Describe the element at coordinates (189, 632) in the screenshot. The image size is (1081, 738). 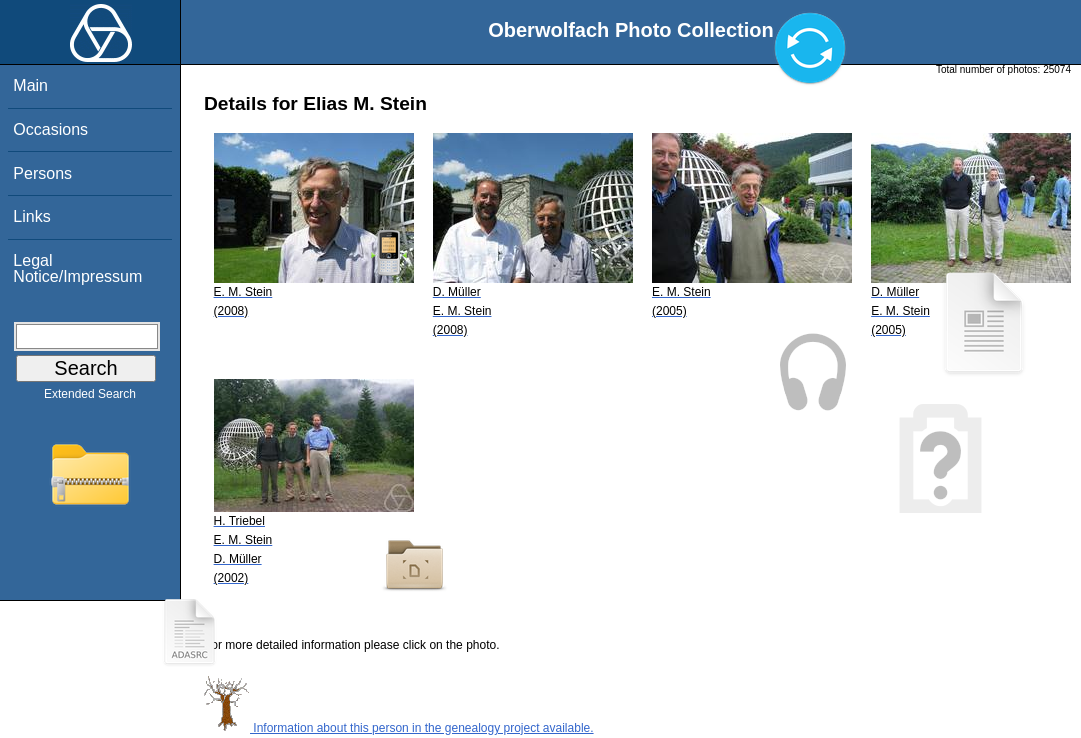
I see `ada source code file` at that location.